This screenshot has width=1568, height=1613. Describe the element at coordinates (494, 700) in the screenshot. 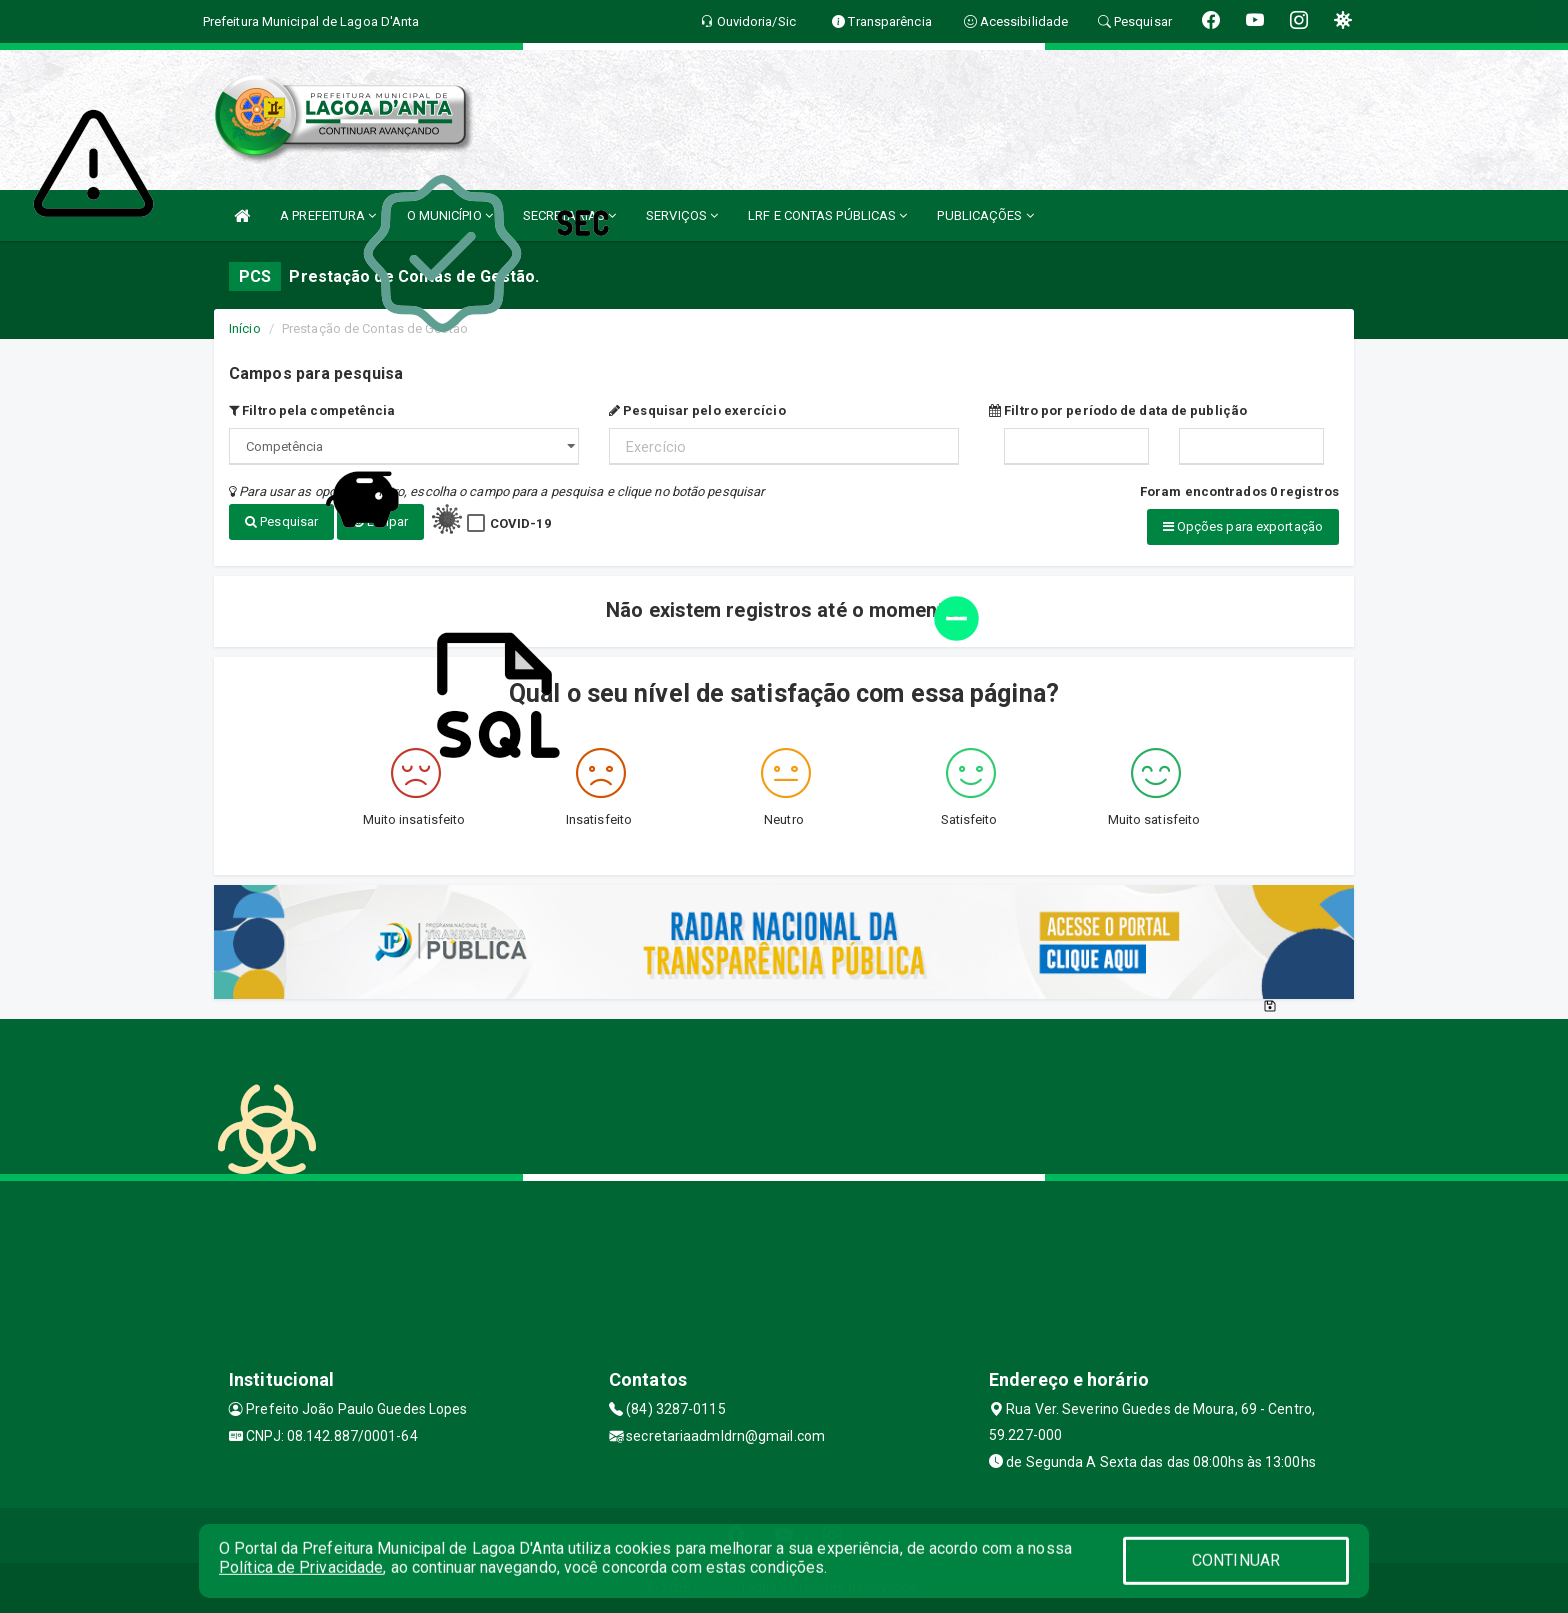

I see `open or view an SQL database file` at that location.